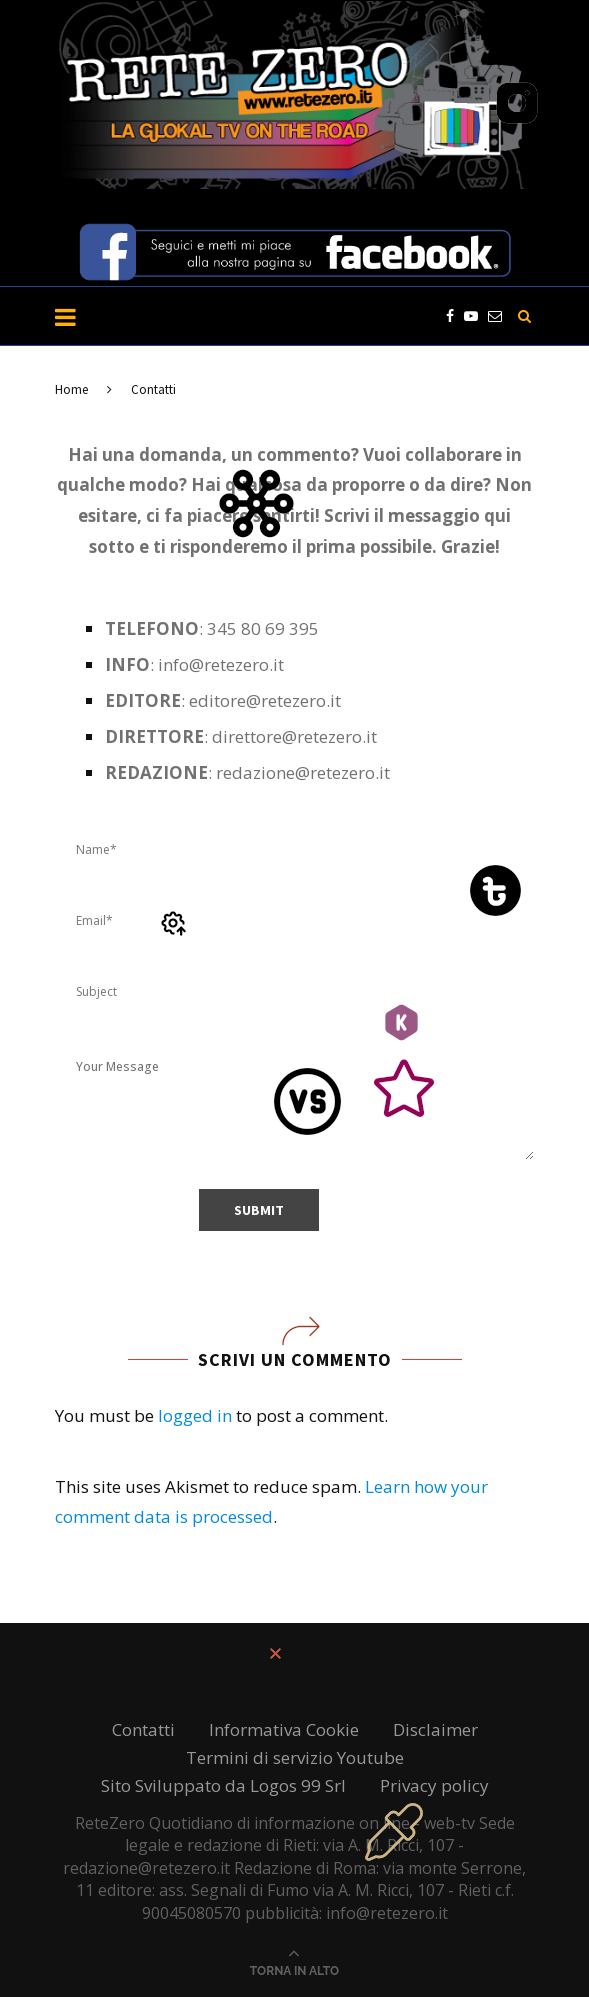 This screenshot has height=1997, width=589. What do you see at coordinates (173, 923) in the screenshot?
I see `upgrade or update settings` at bounding box center [173, 923].